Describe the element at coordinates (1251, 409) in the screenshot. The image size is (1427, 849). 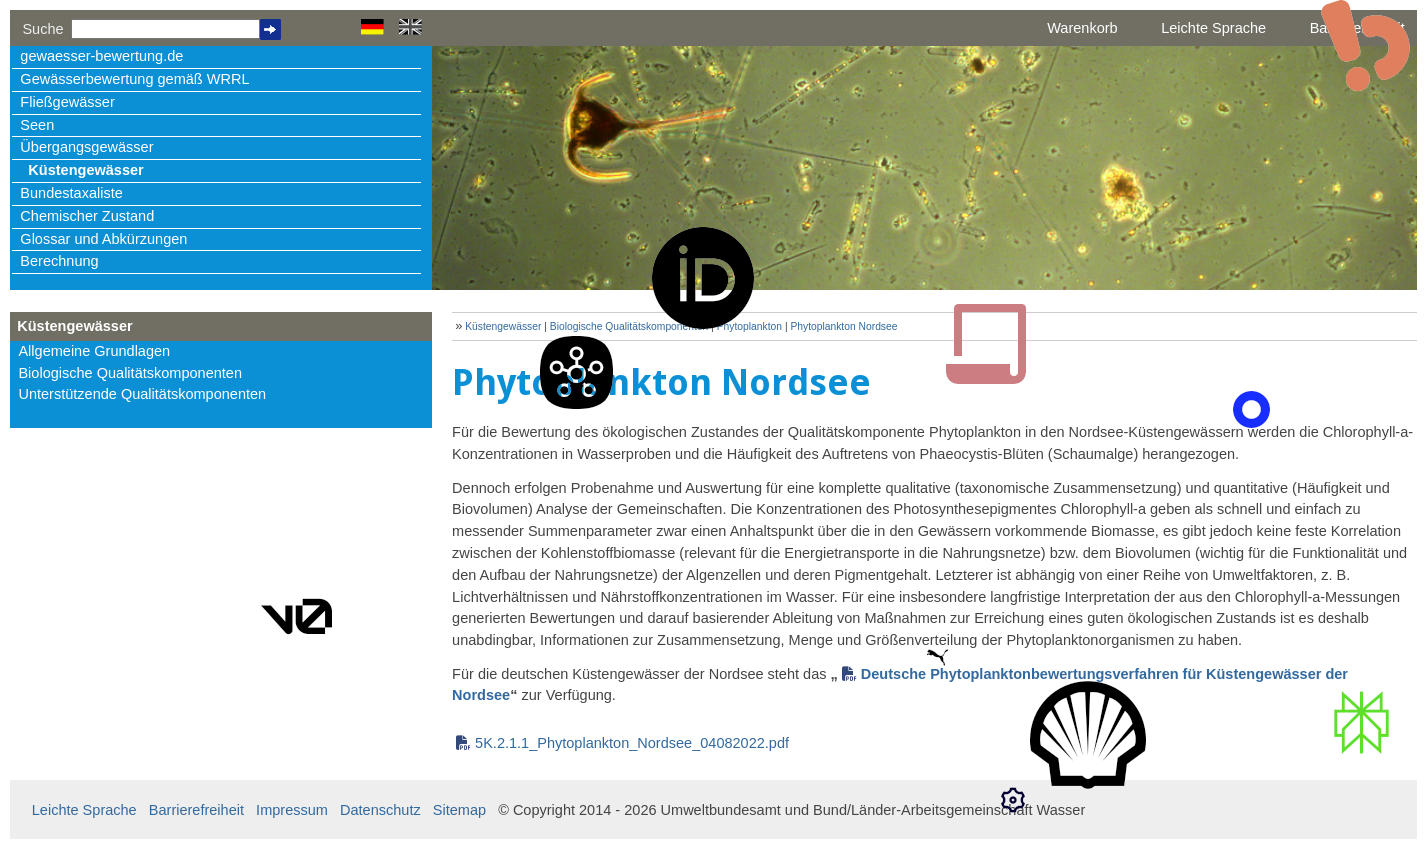
I see `access Okta identity management` at that location.